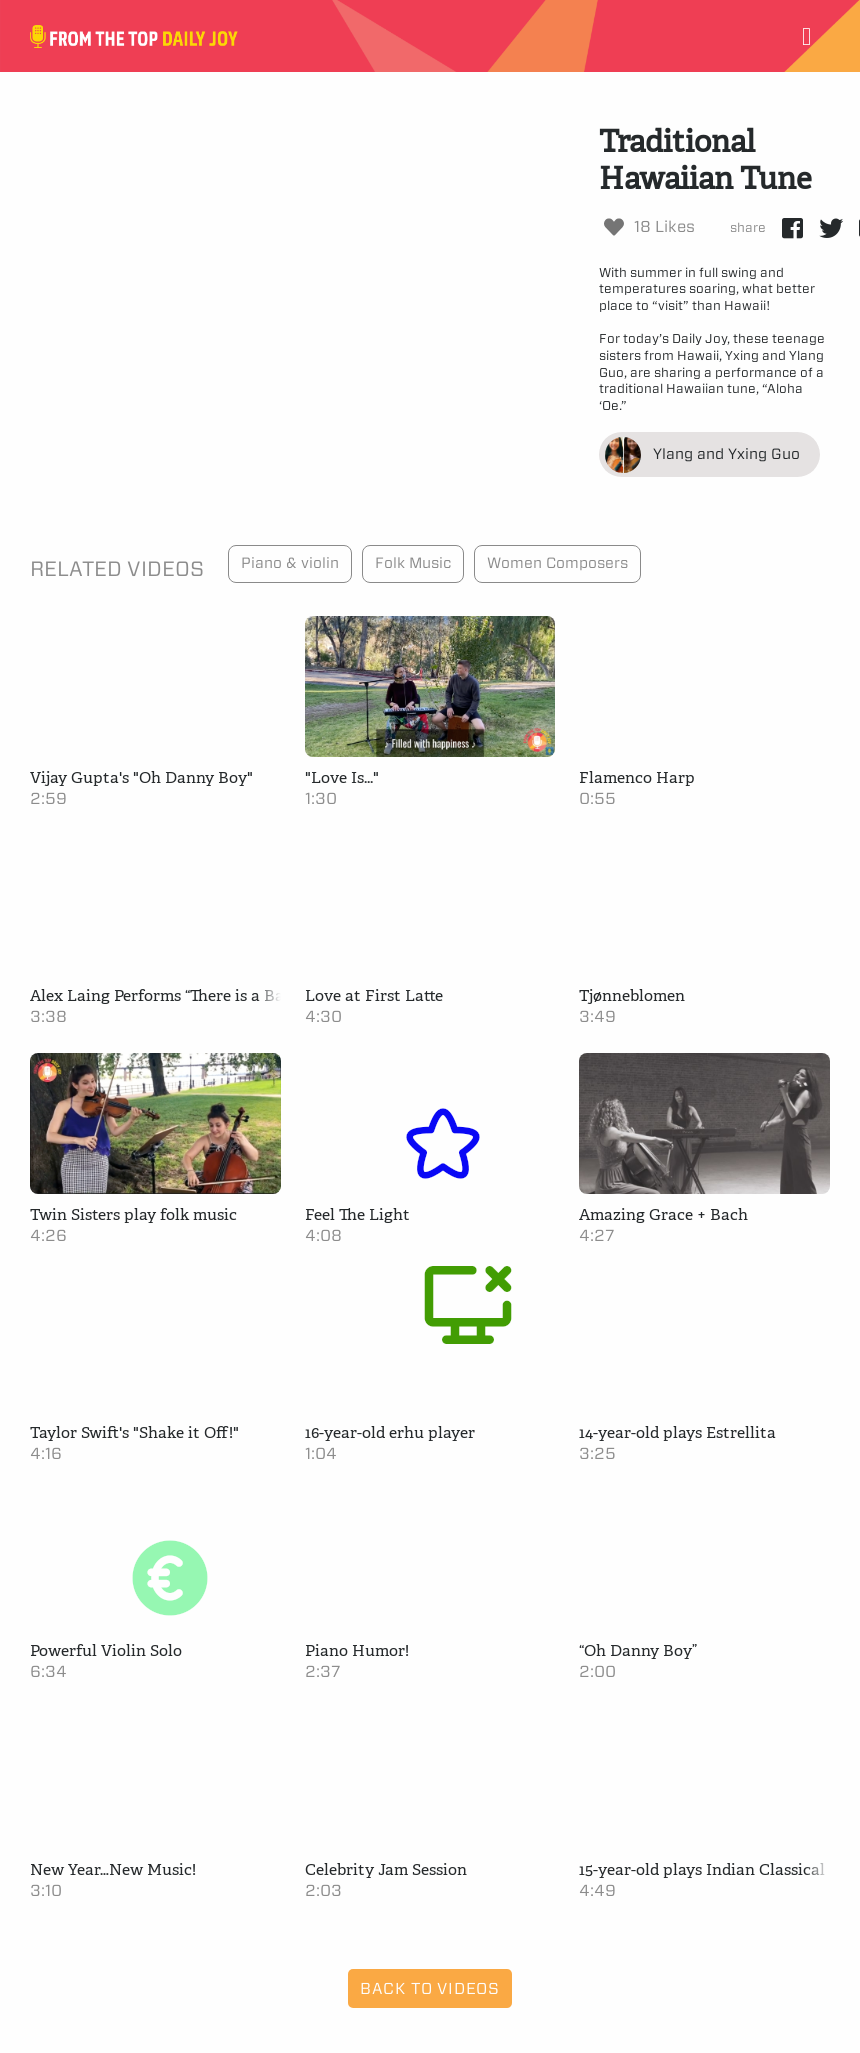  What do you see at coordinates (443, 1145) in the screenshot?
I see `add item to favorites` at bounding box center [443, 1145].